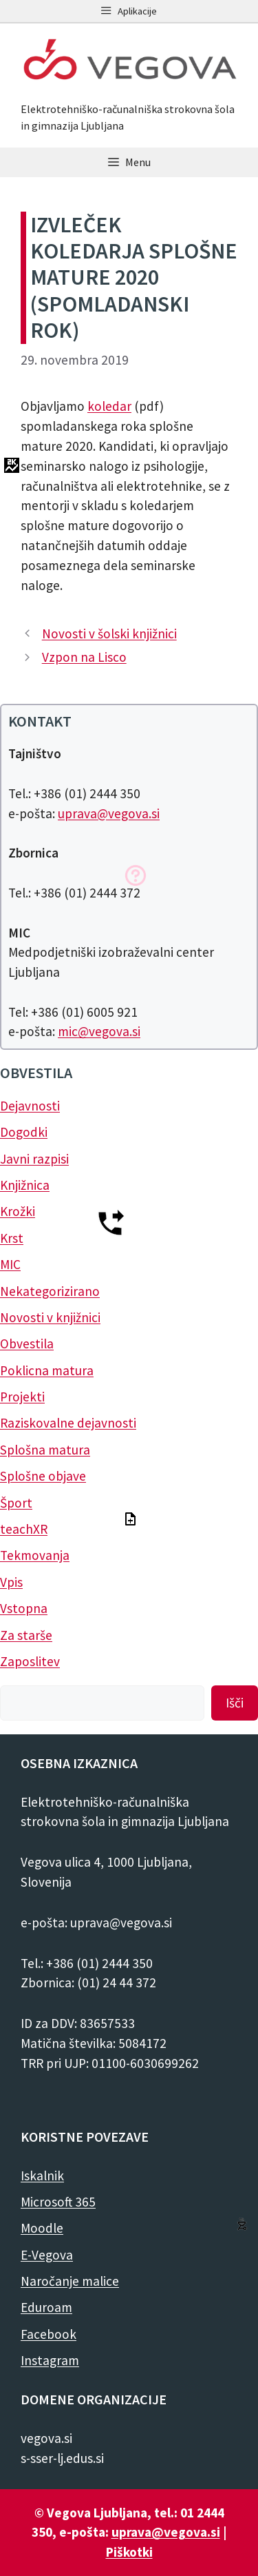 The width and height of the screenshot is (258, 2576). I want to click on create a new note or document, so click(130, 1519).